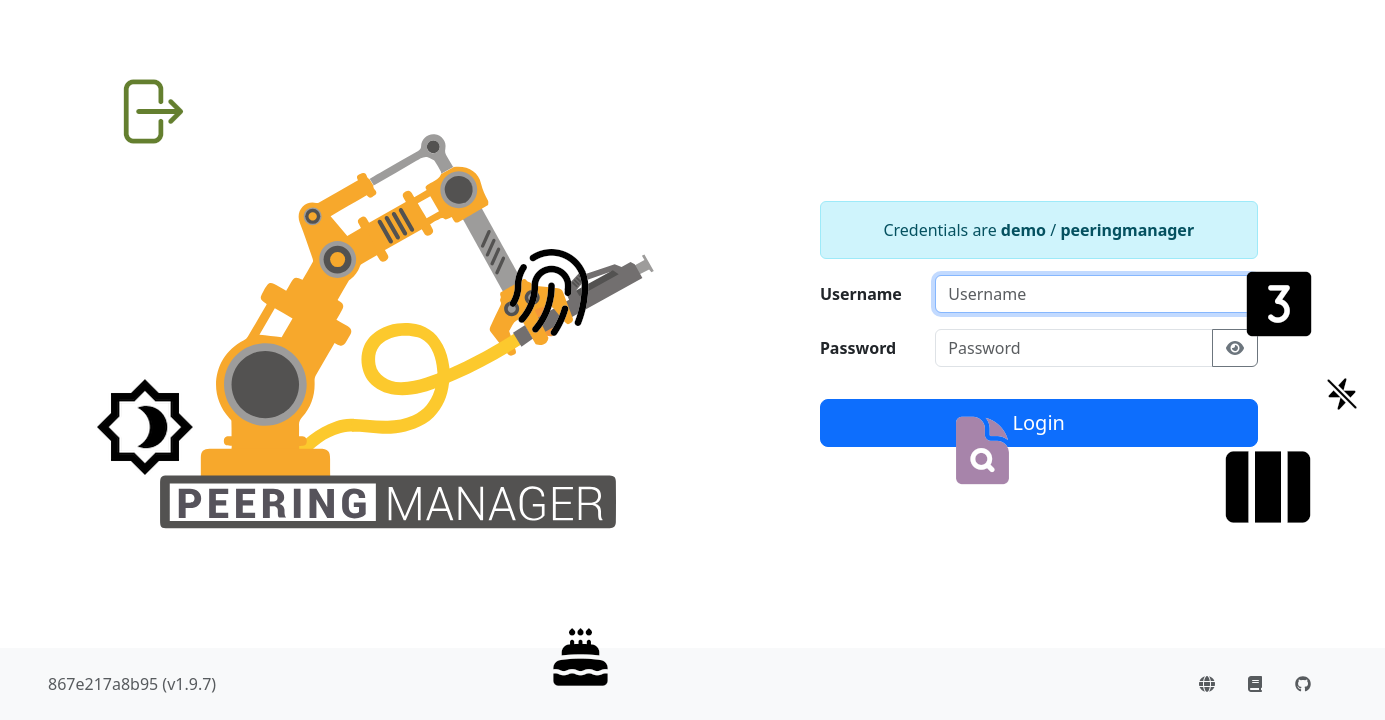 This screenshot has width=1385, height=720. What do you see at coordinates (1268, 487) in the screenshot?
I see `switch to column view layout` at bounding box center [1268, 487].